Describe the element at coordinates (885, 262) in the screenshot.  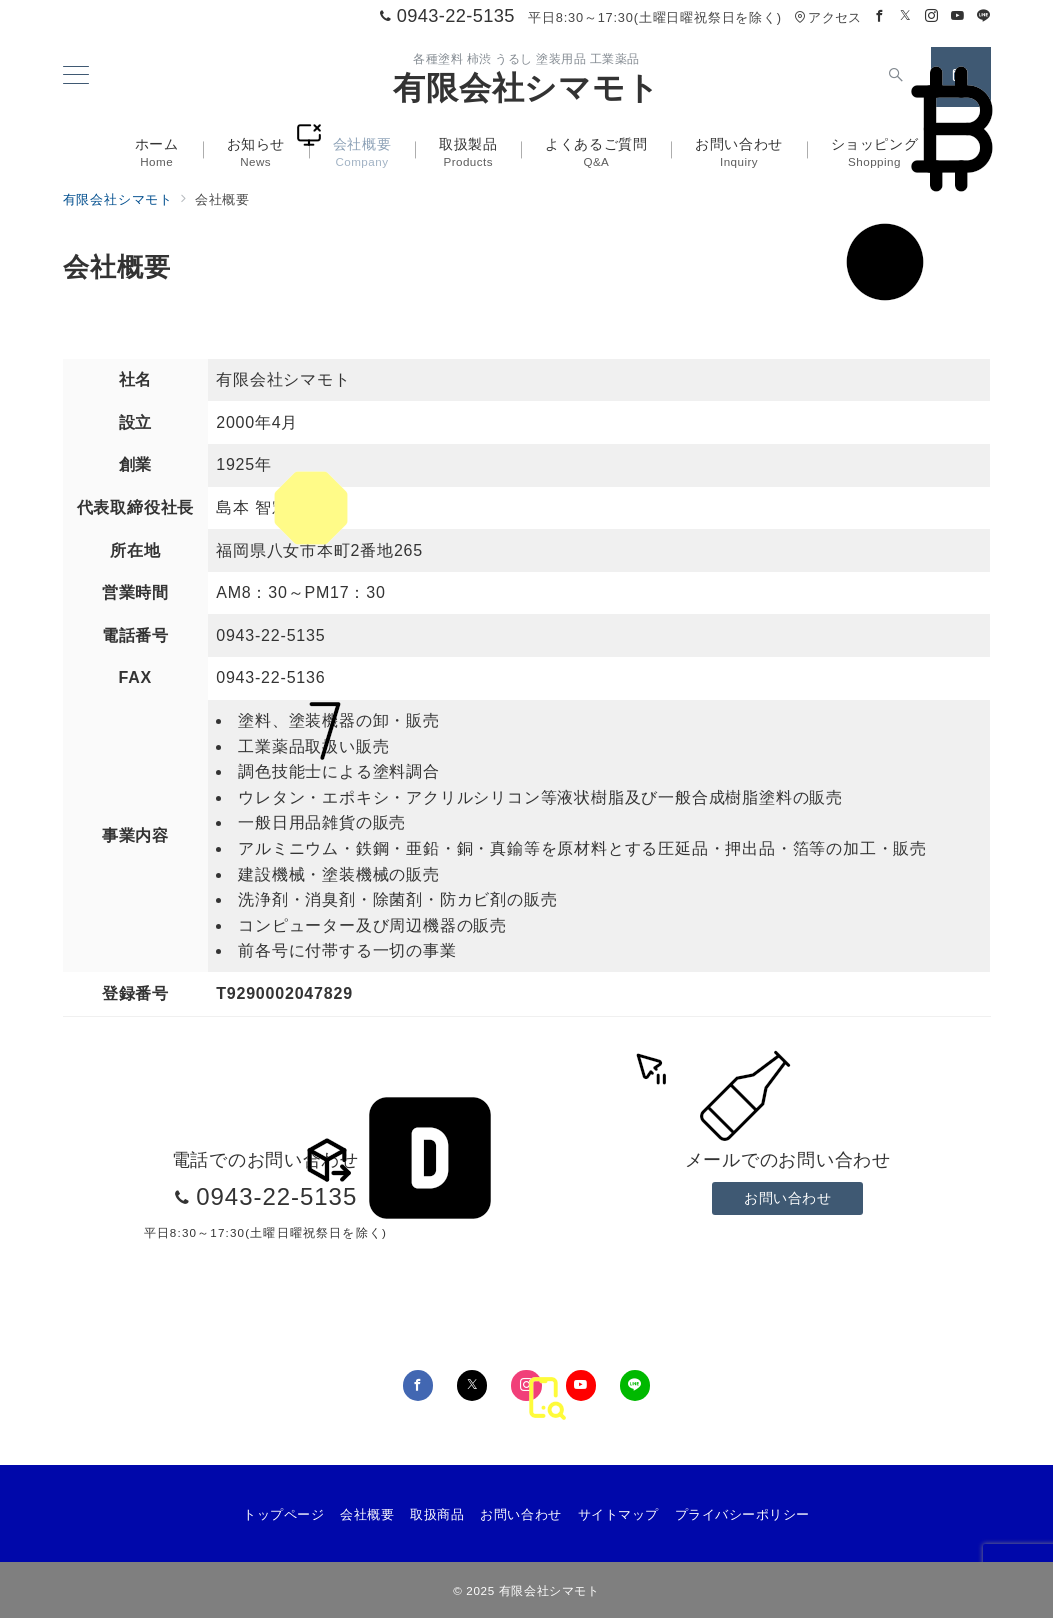
I see `indicates 100% completion` at that location.